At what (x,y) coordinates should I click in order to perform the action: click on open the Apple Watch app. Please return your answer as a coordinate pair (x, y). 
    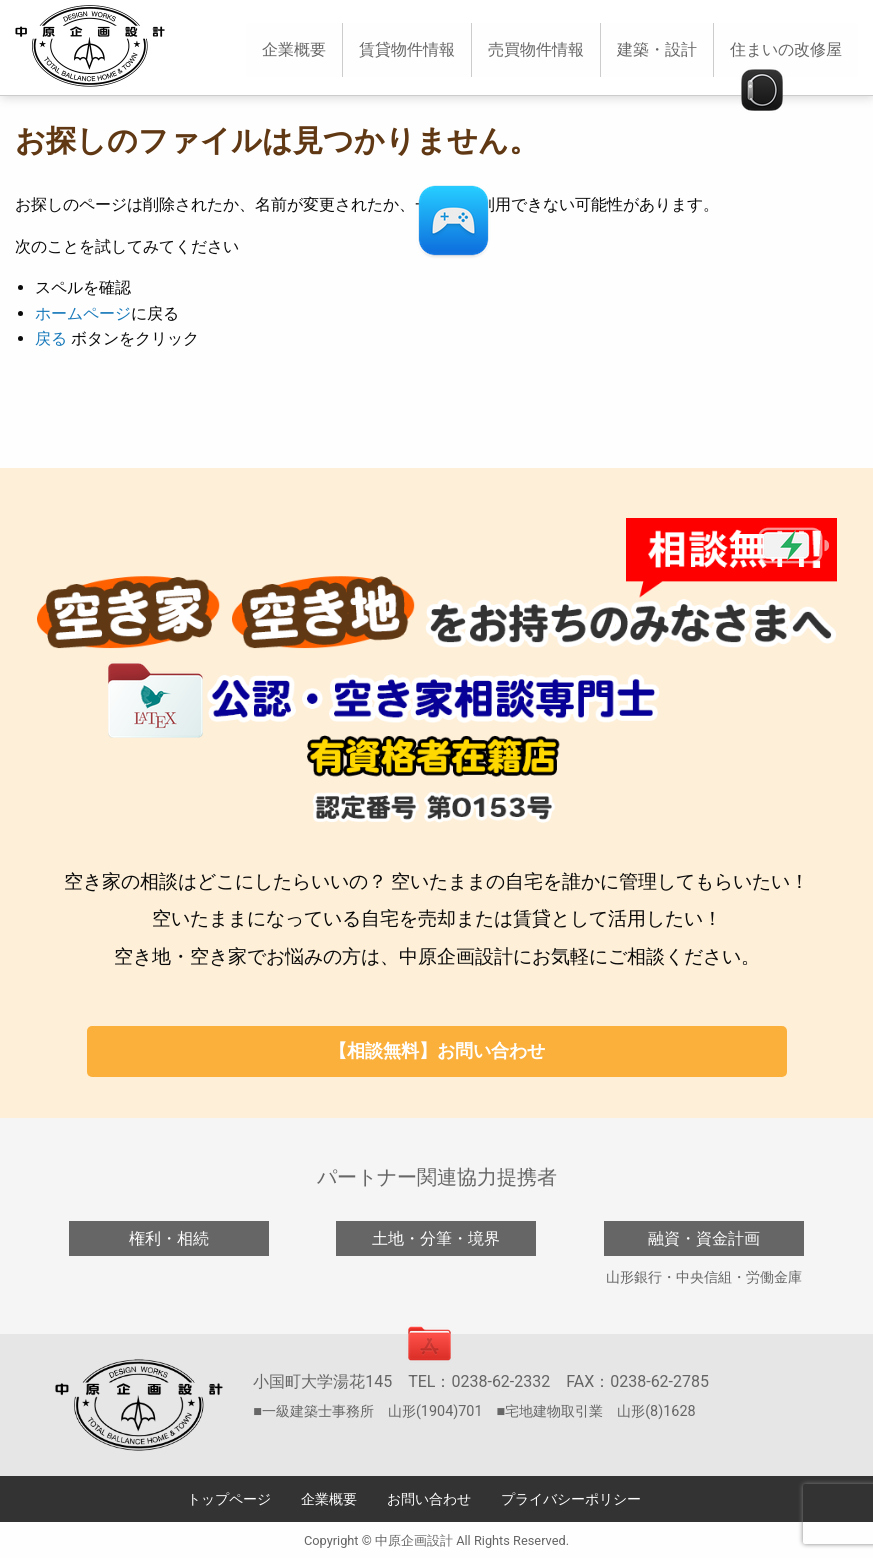
    Looking at the image, I should click on (762, 90).